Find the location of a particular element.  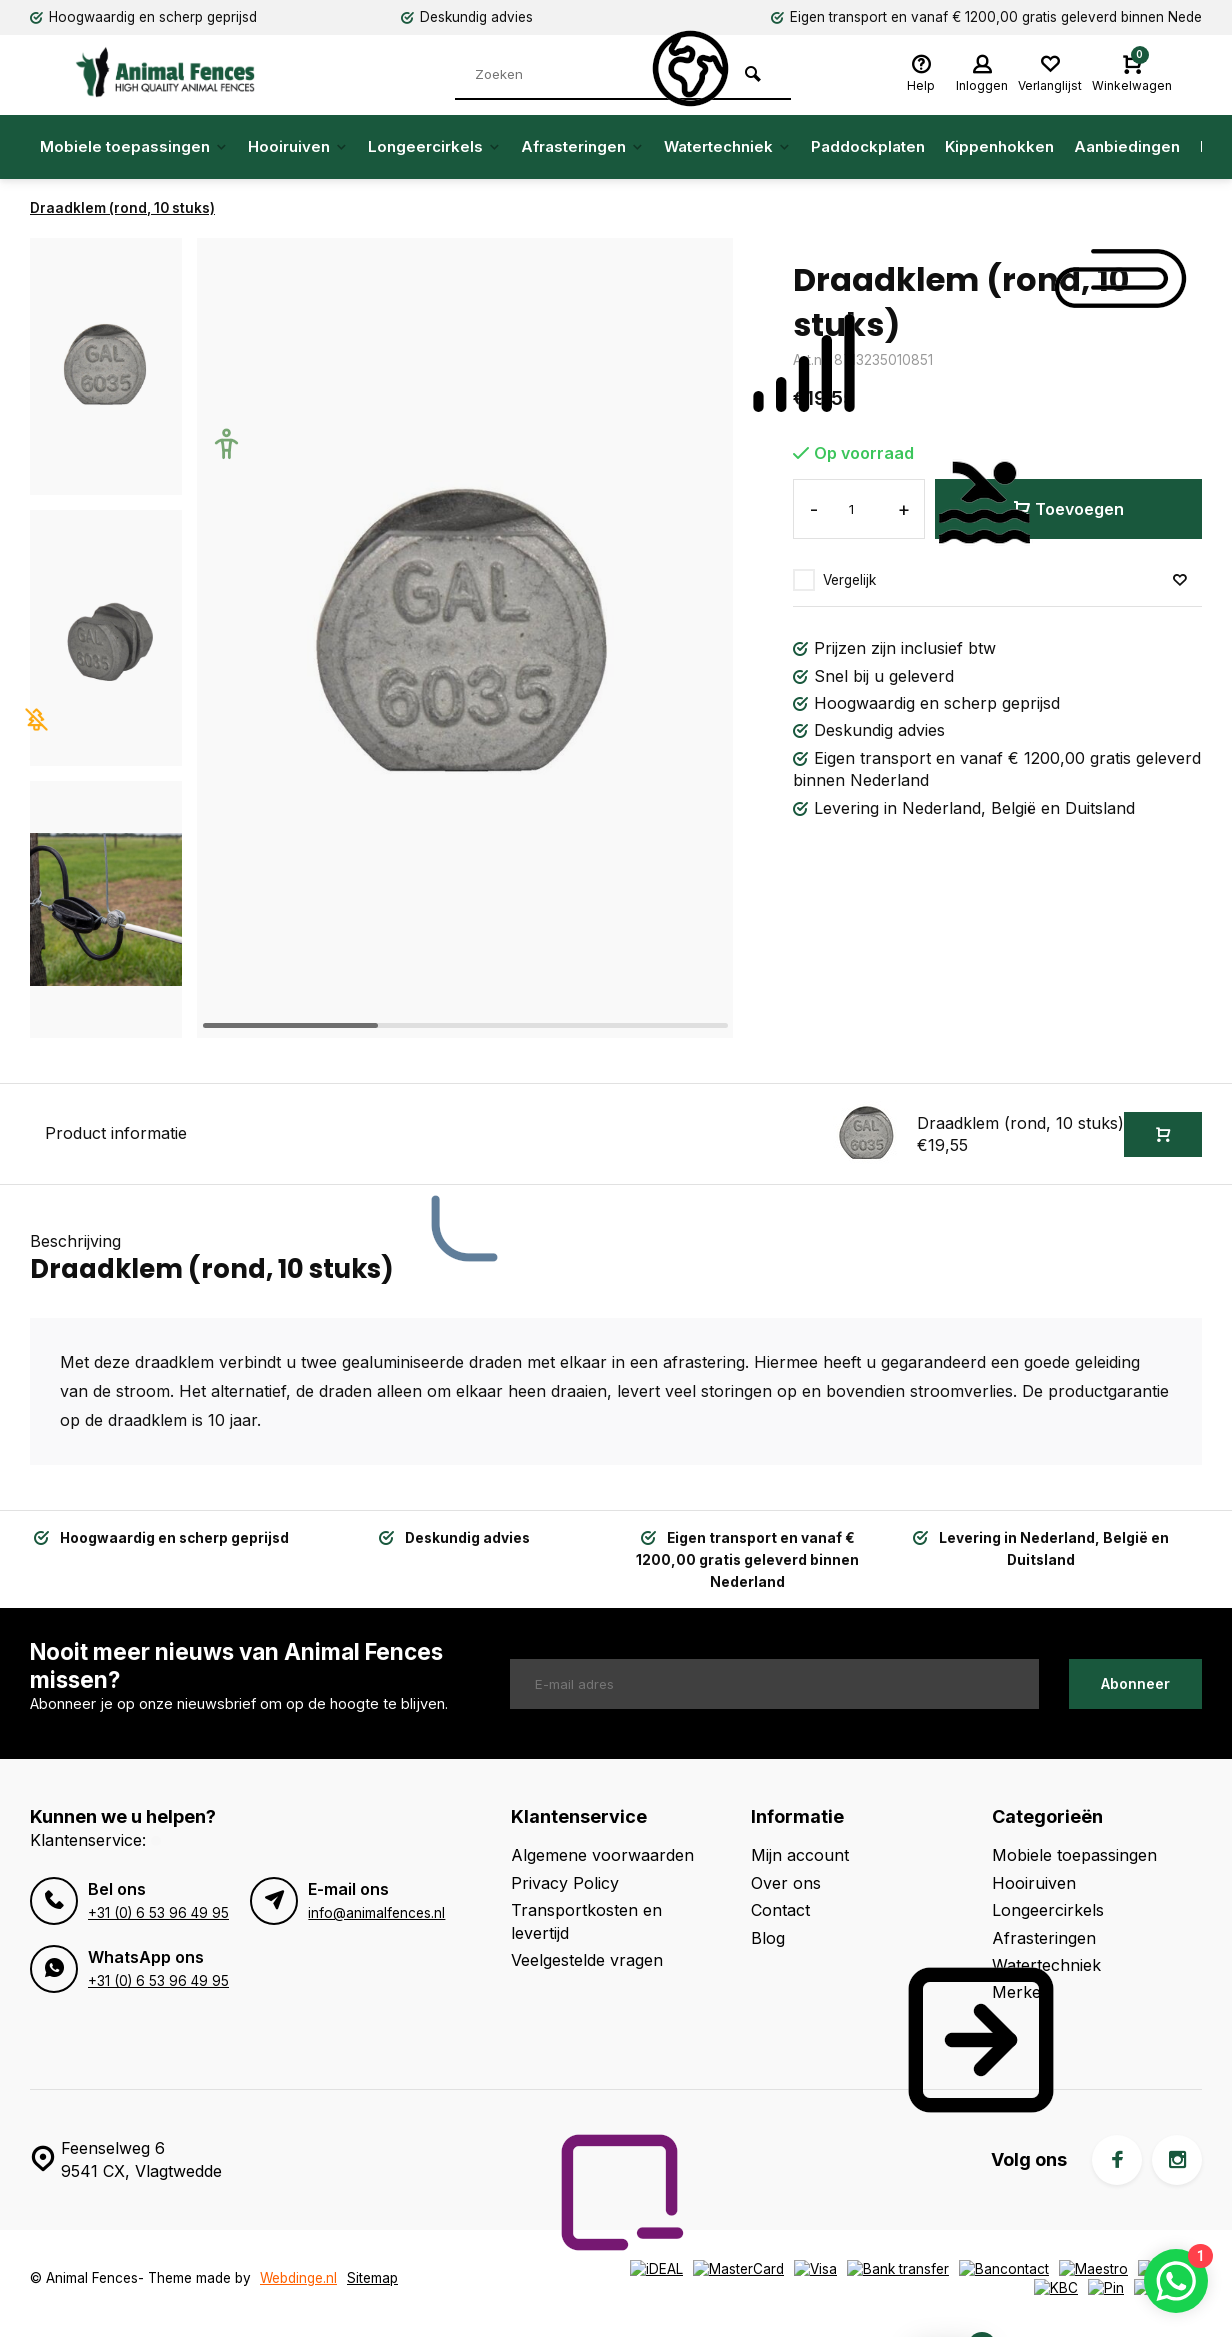

disable holiday or seasonal theme is located at coordinates (36, 719).